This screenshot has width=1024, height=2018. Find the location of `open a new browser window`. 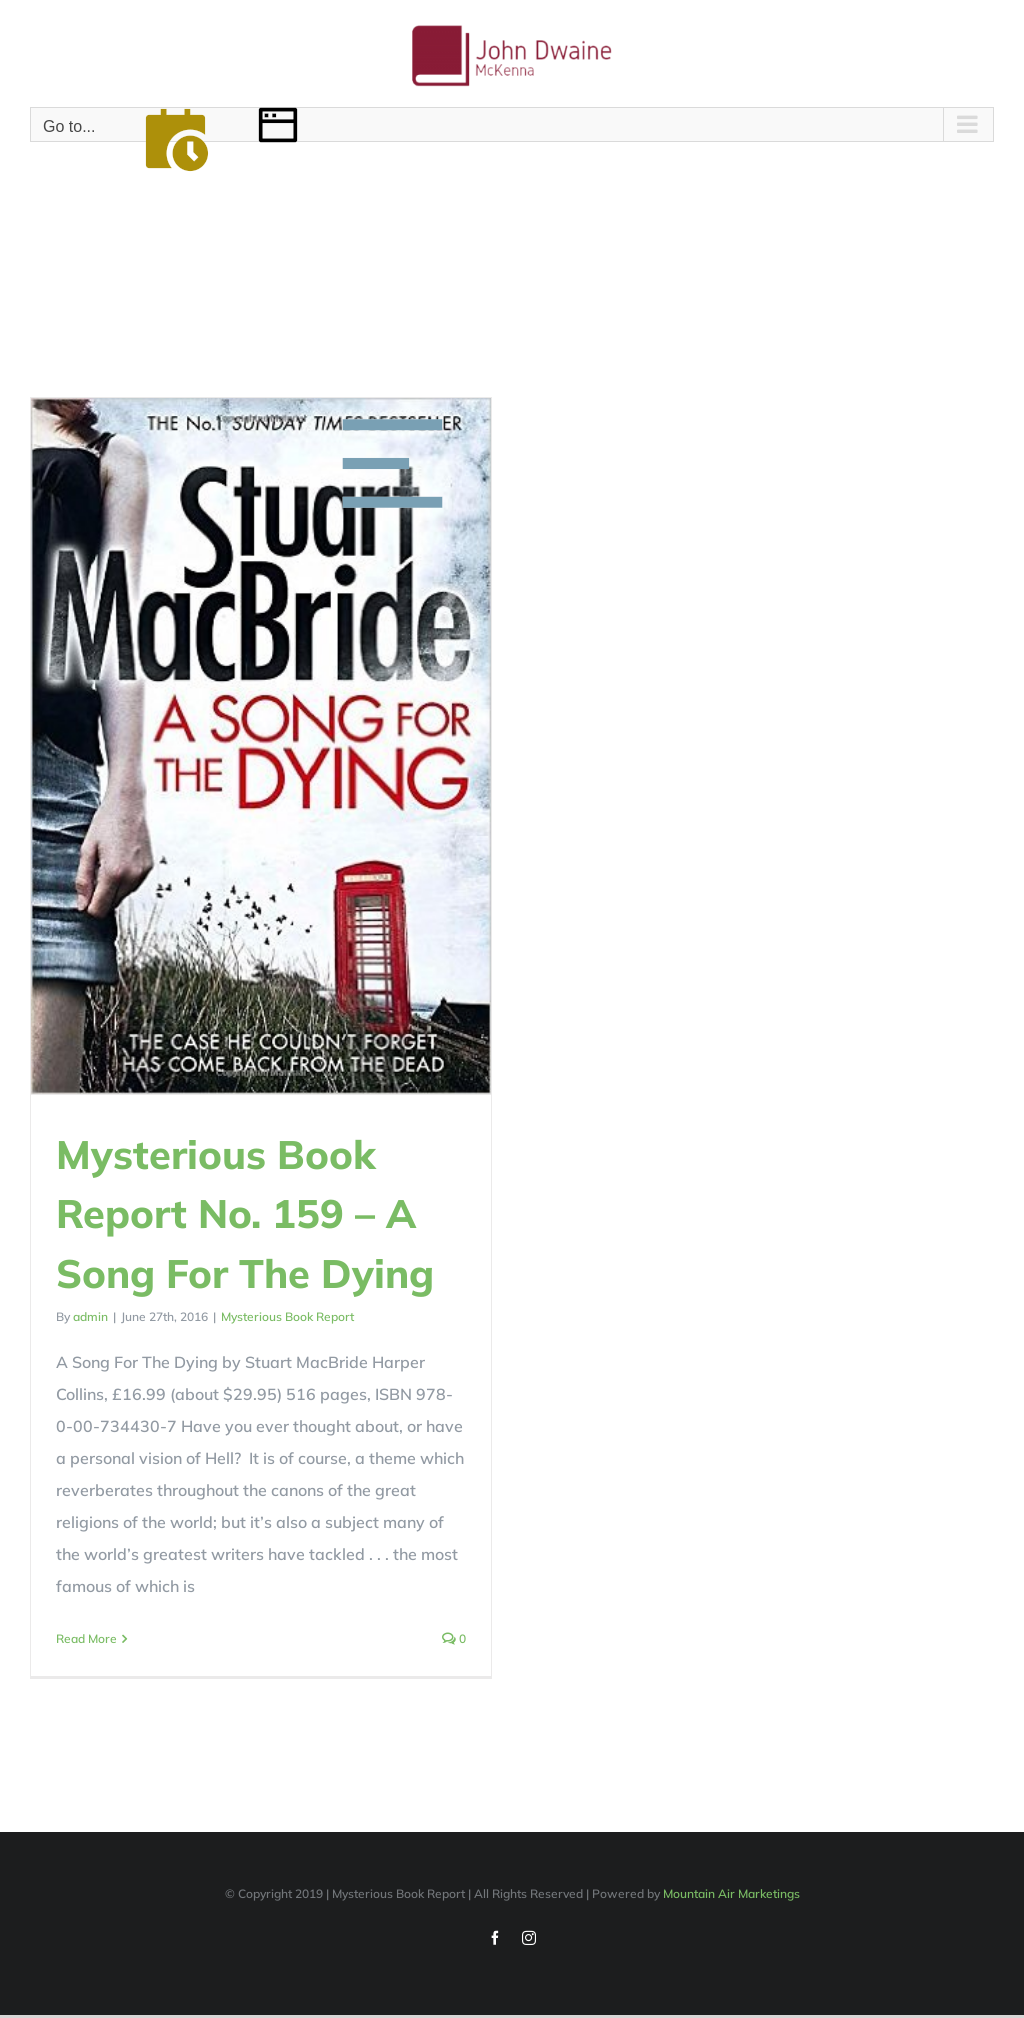

open a new browser window is located at coordinates (278, 125).